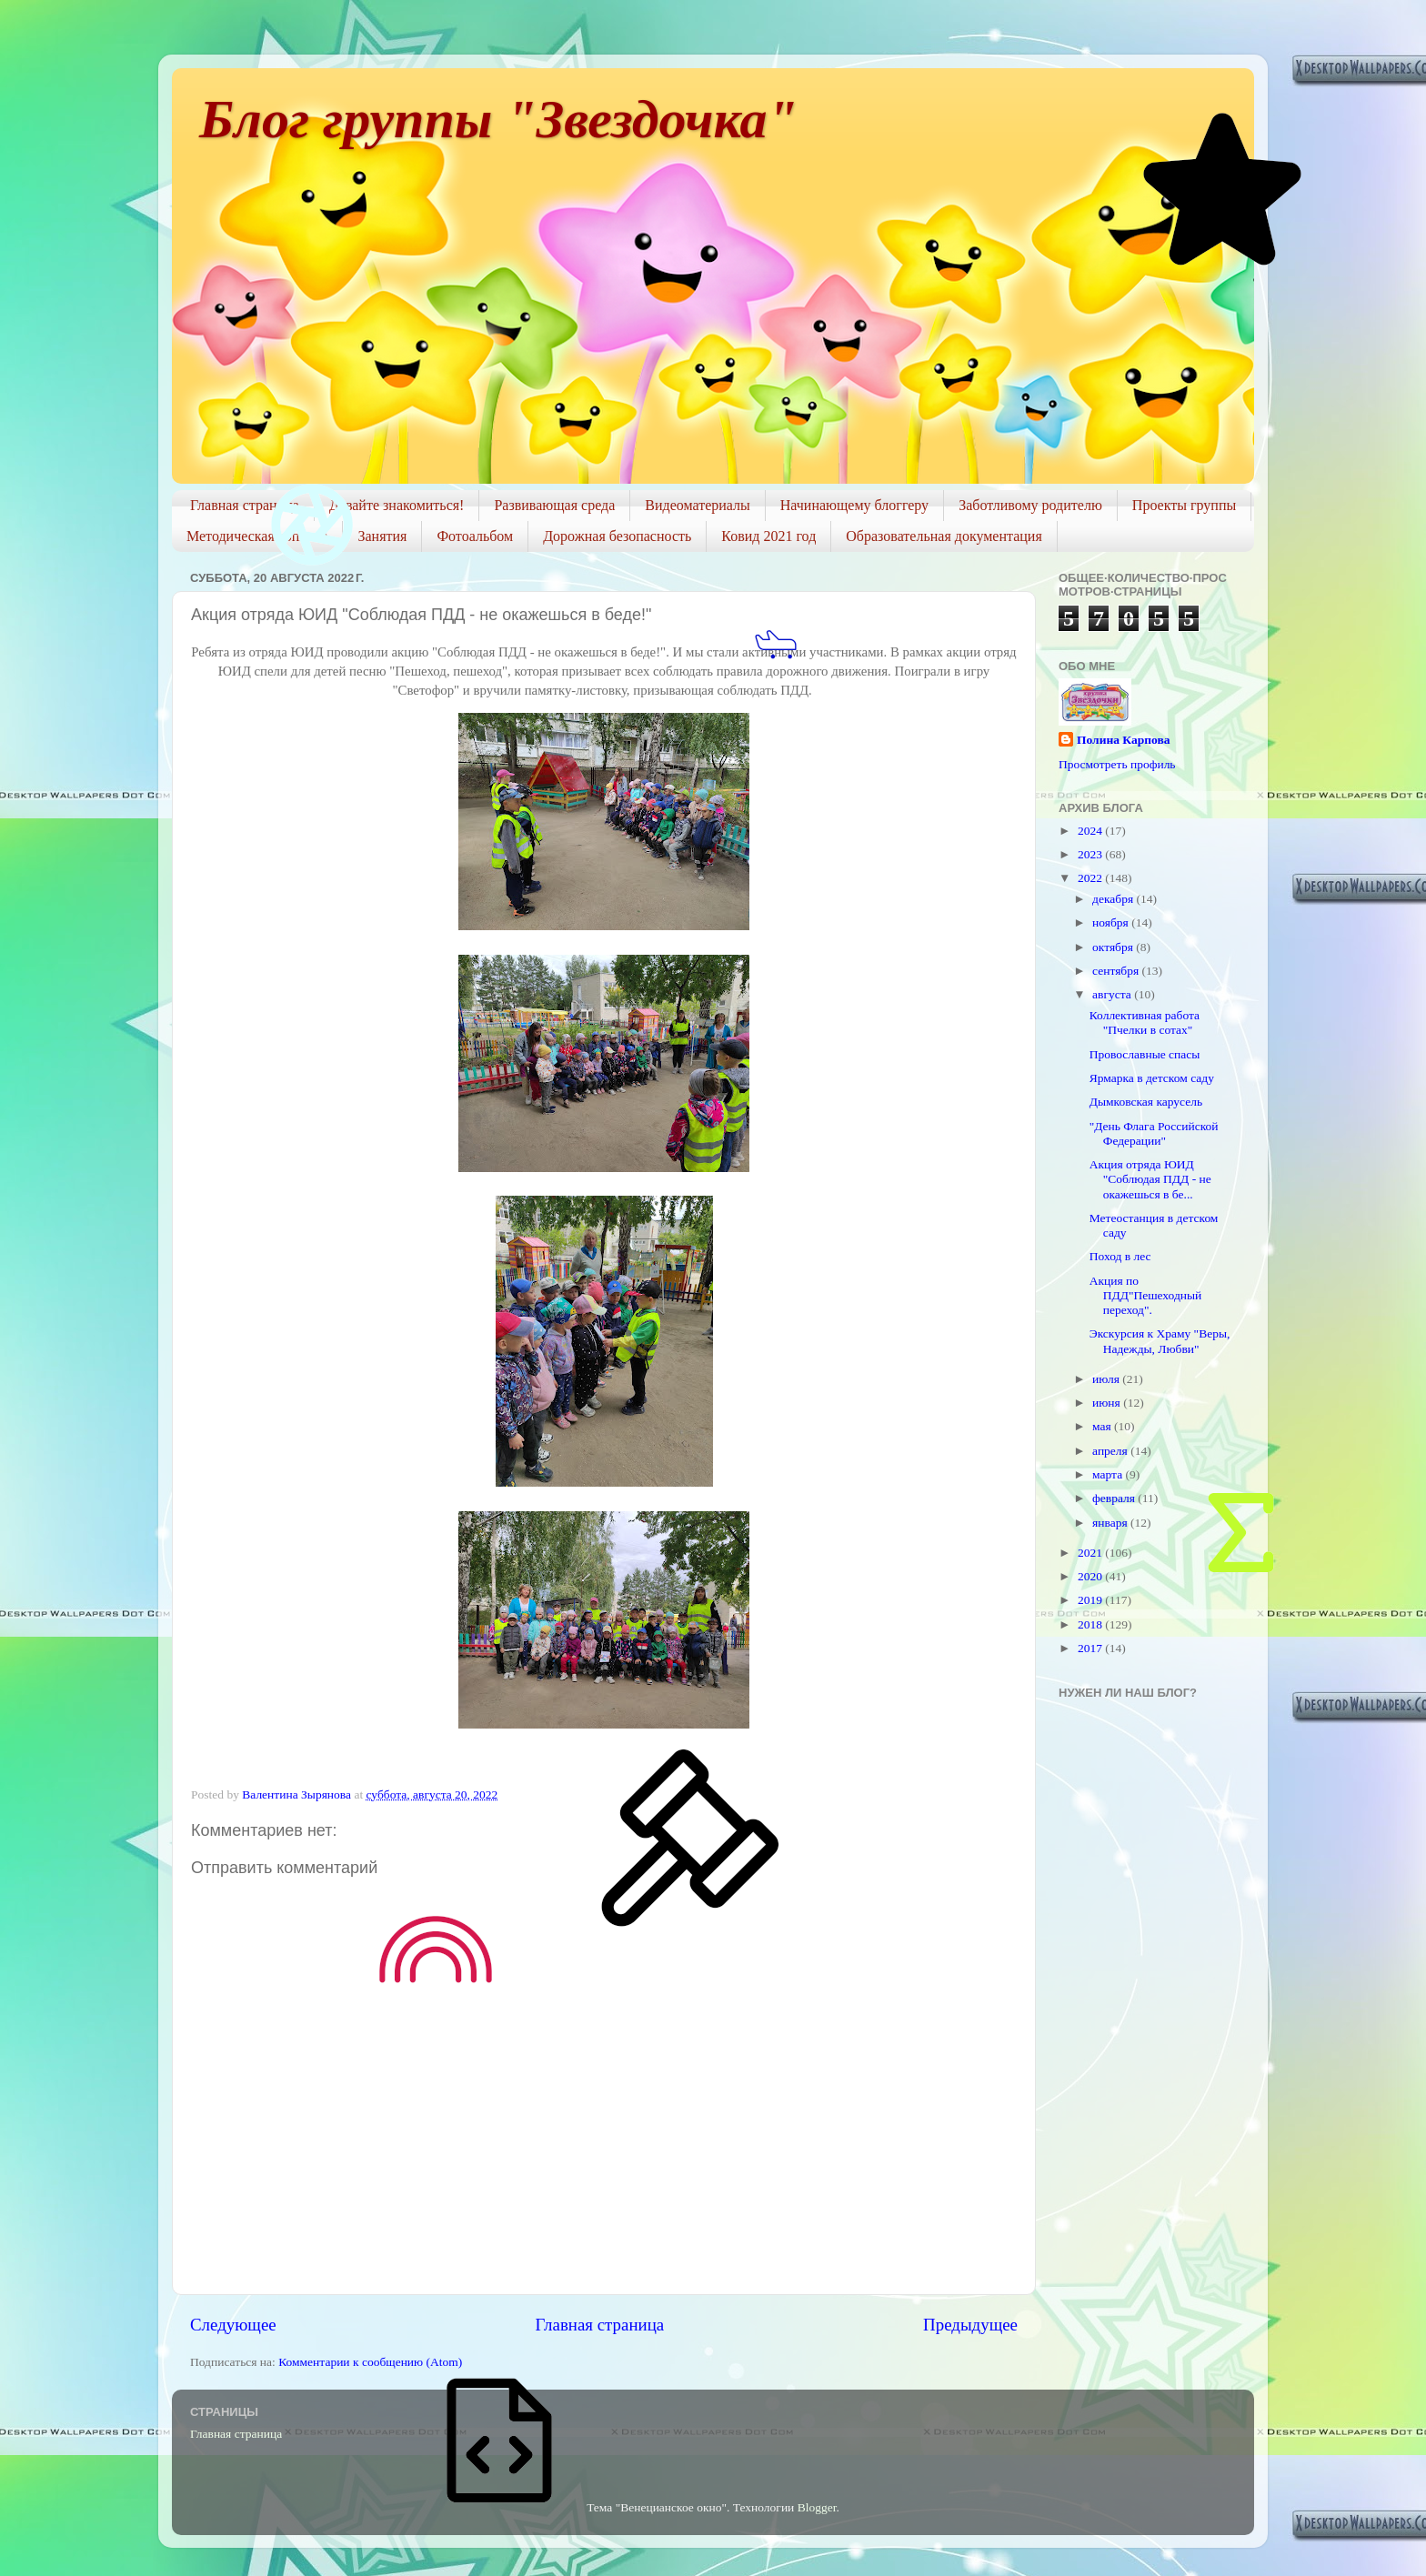  Describe the element at coordinates (436, 1953) in the screenshot. I see `indicates pride or LGBTQ+ related content` at that location.